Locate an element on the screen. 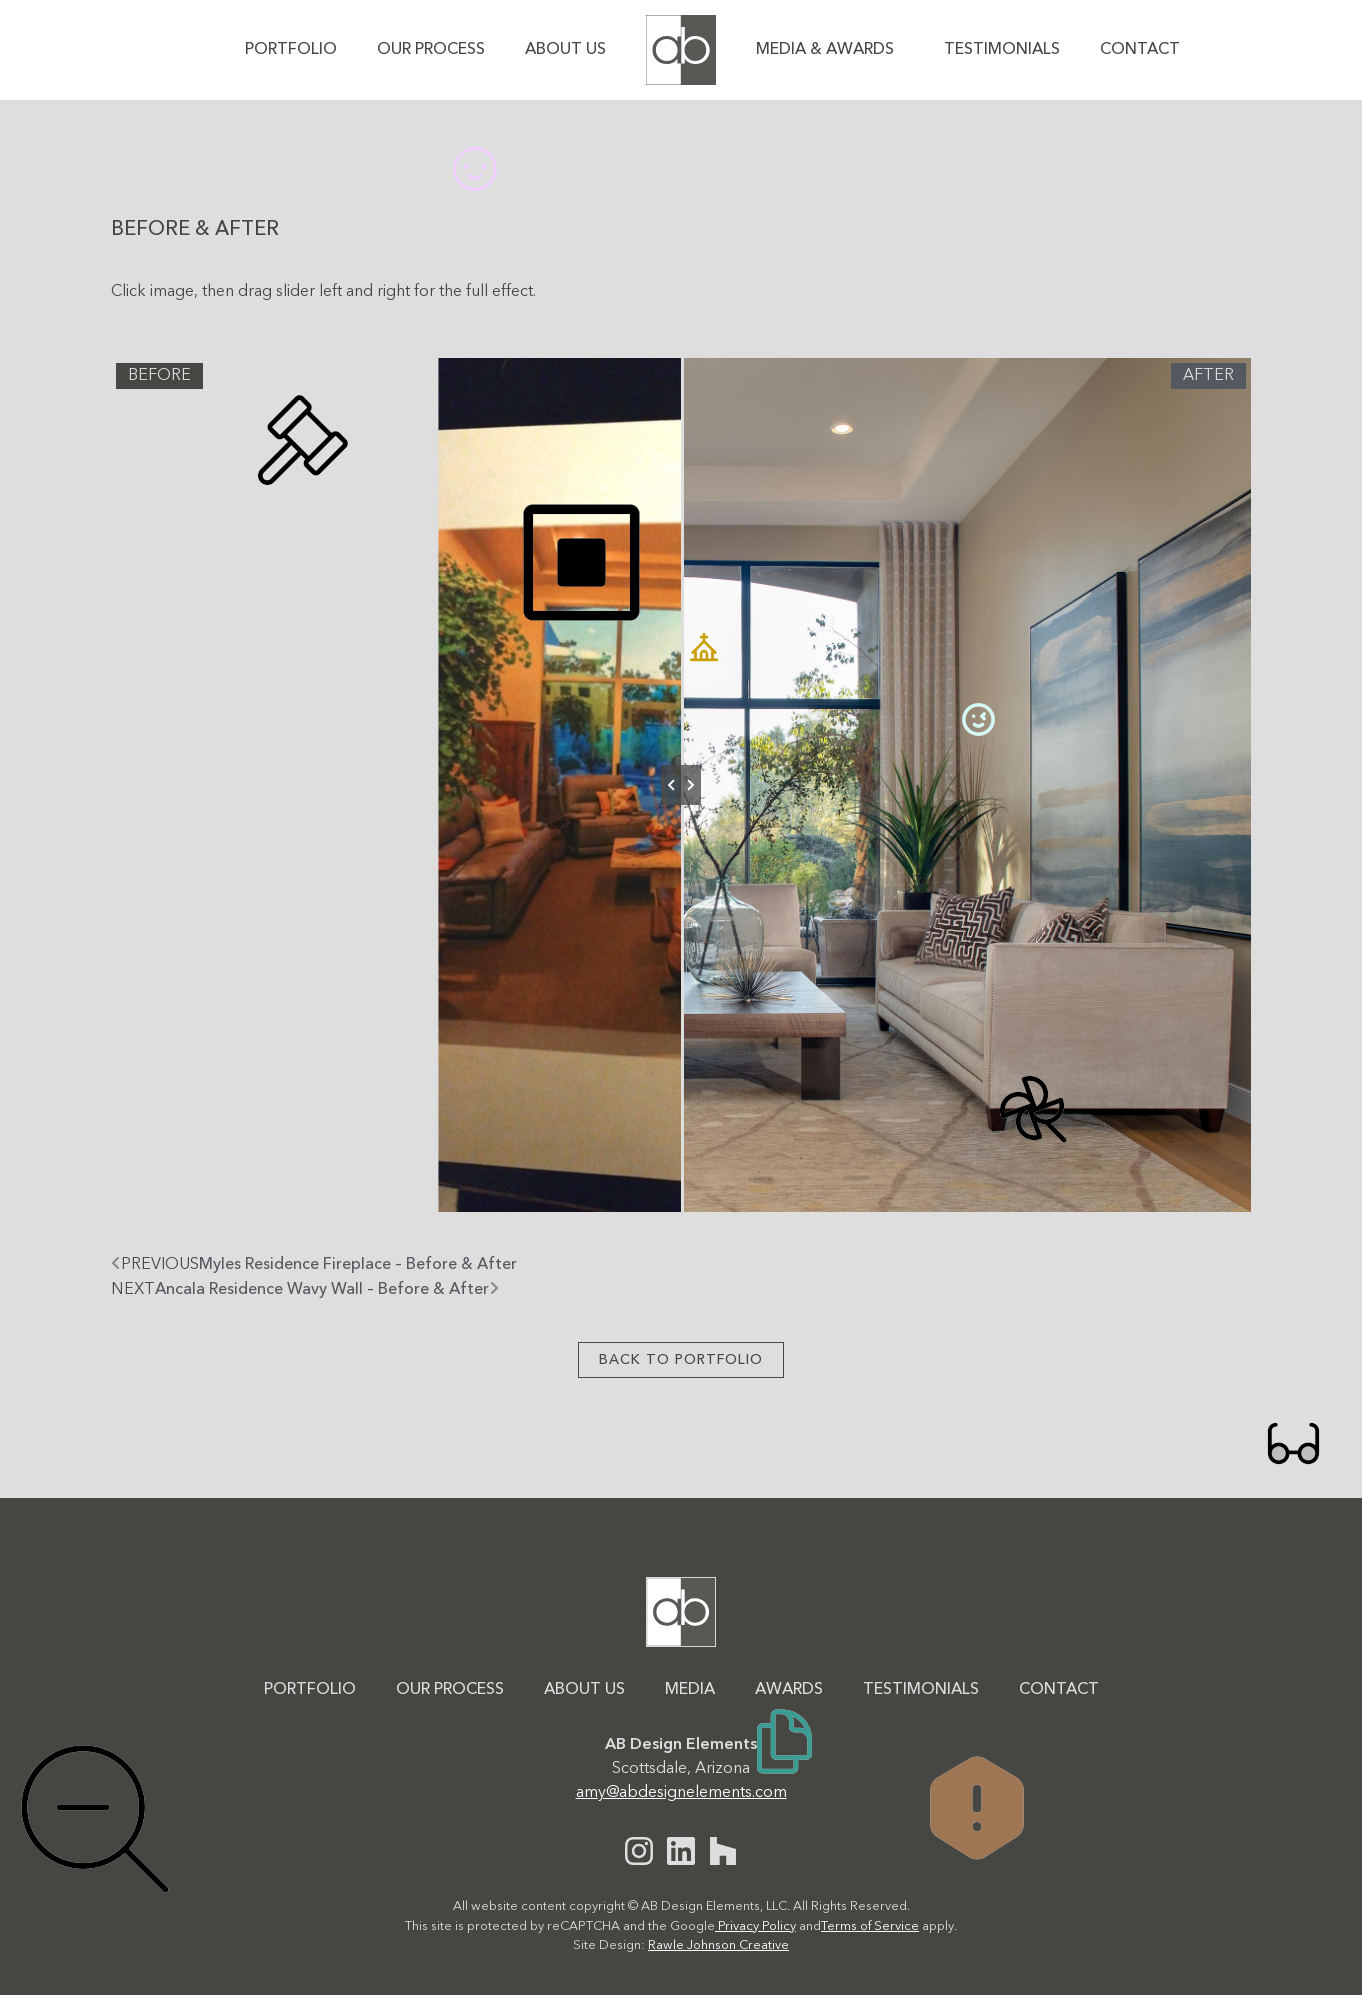  access legal or terms of service information is located at coordinates (299, 443).